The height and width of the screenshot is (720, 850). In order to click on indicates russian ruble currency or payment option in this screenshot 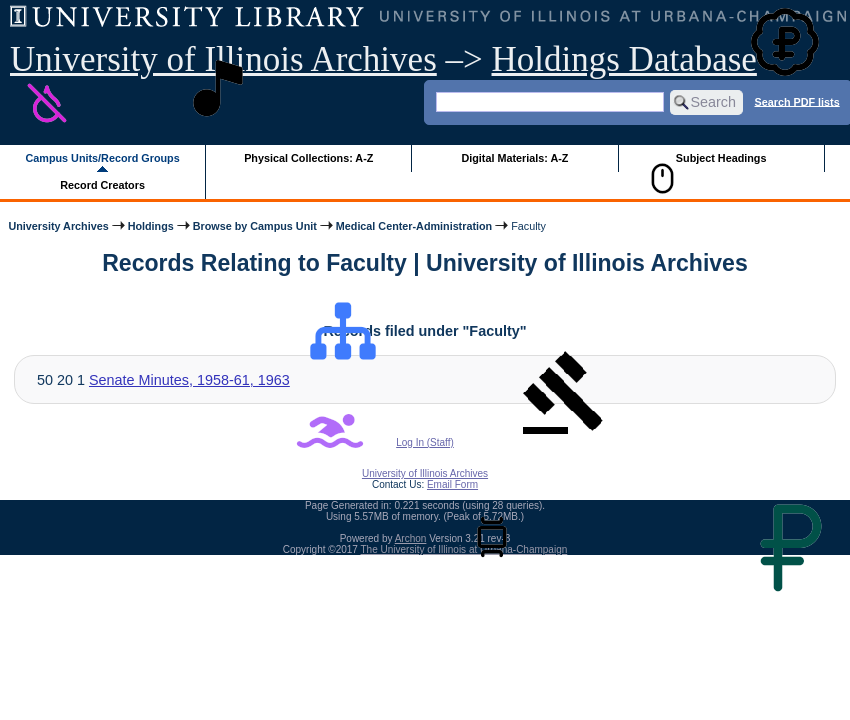, I will do `click(785, 42)`.